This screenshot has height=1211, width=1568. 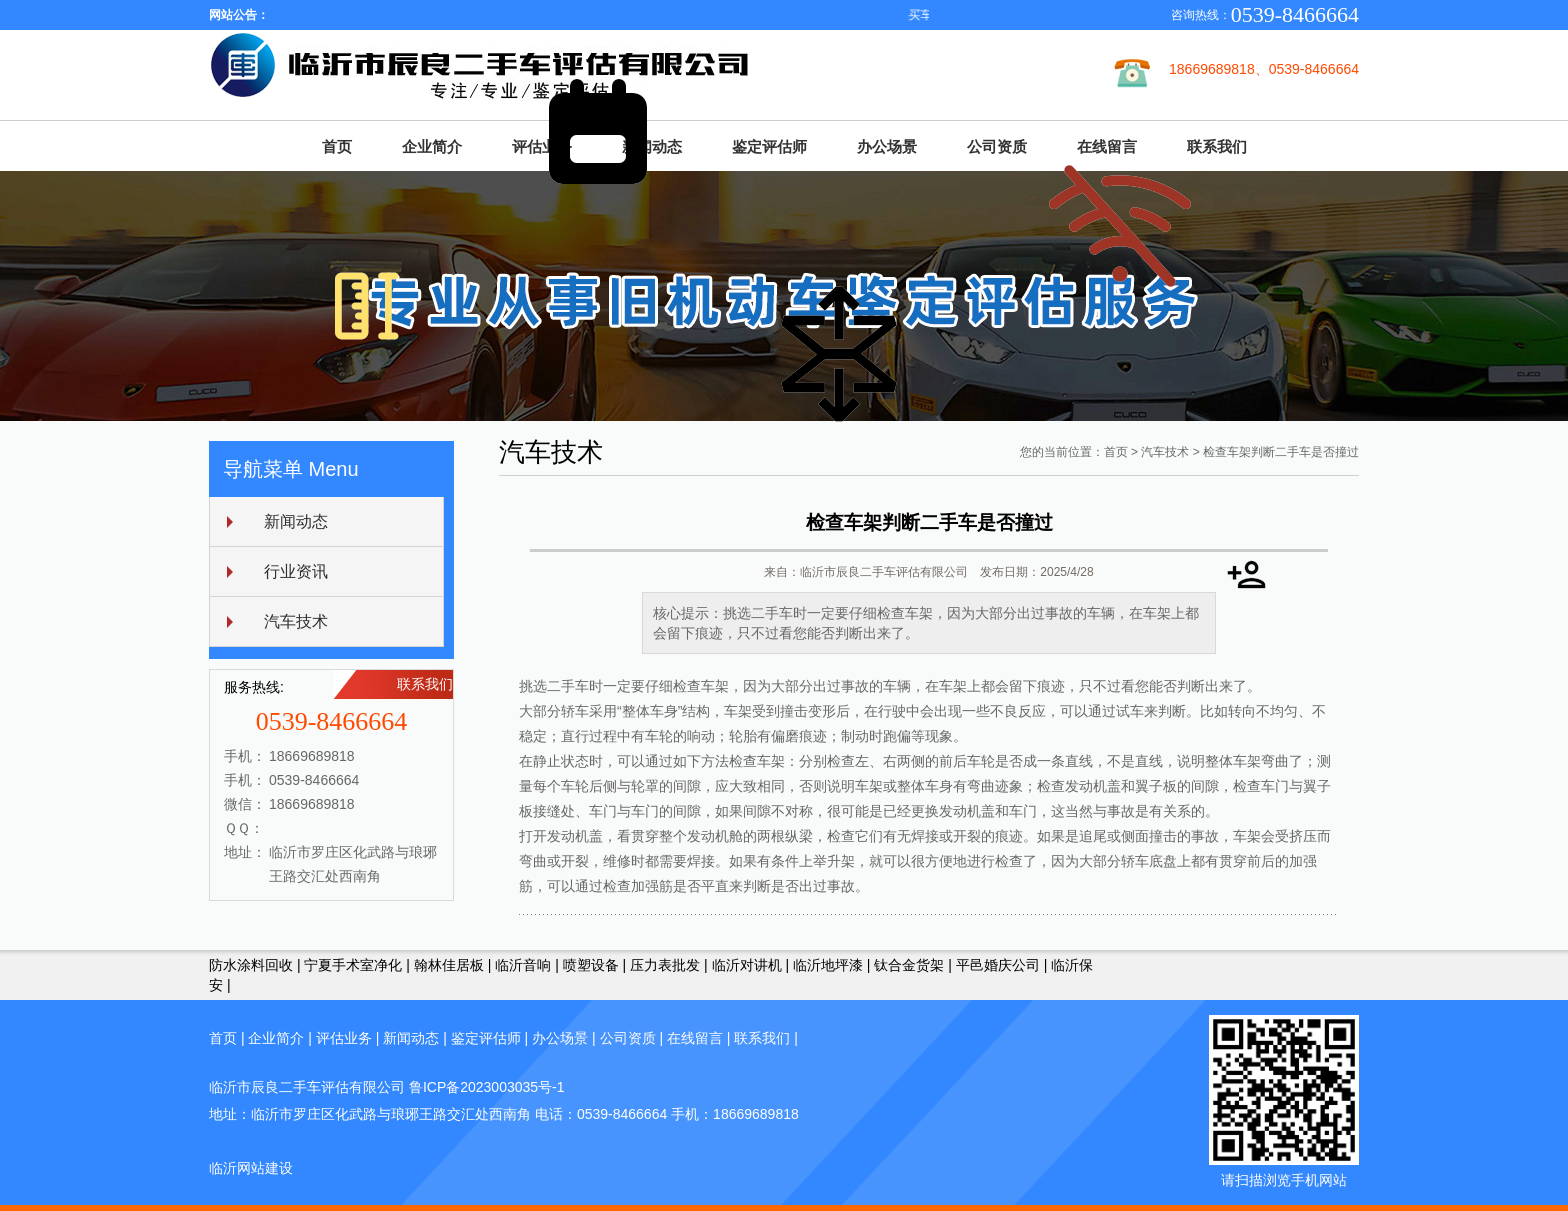 What do you see at coordinates (598, 135) in the screenshot?
I see `view weekly calendar` at bounding box center [598, 135].